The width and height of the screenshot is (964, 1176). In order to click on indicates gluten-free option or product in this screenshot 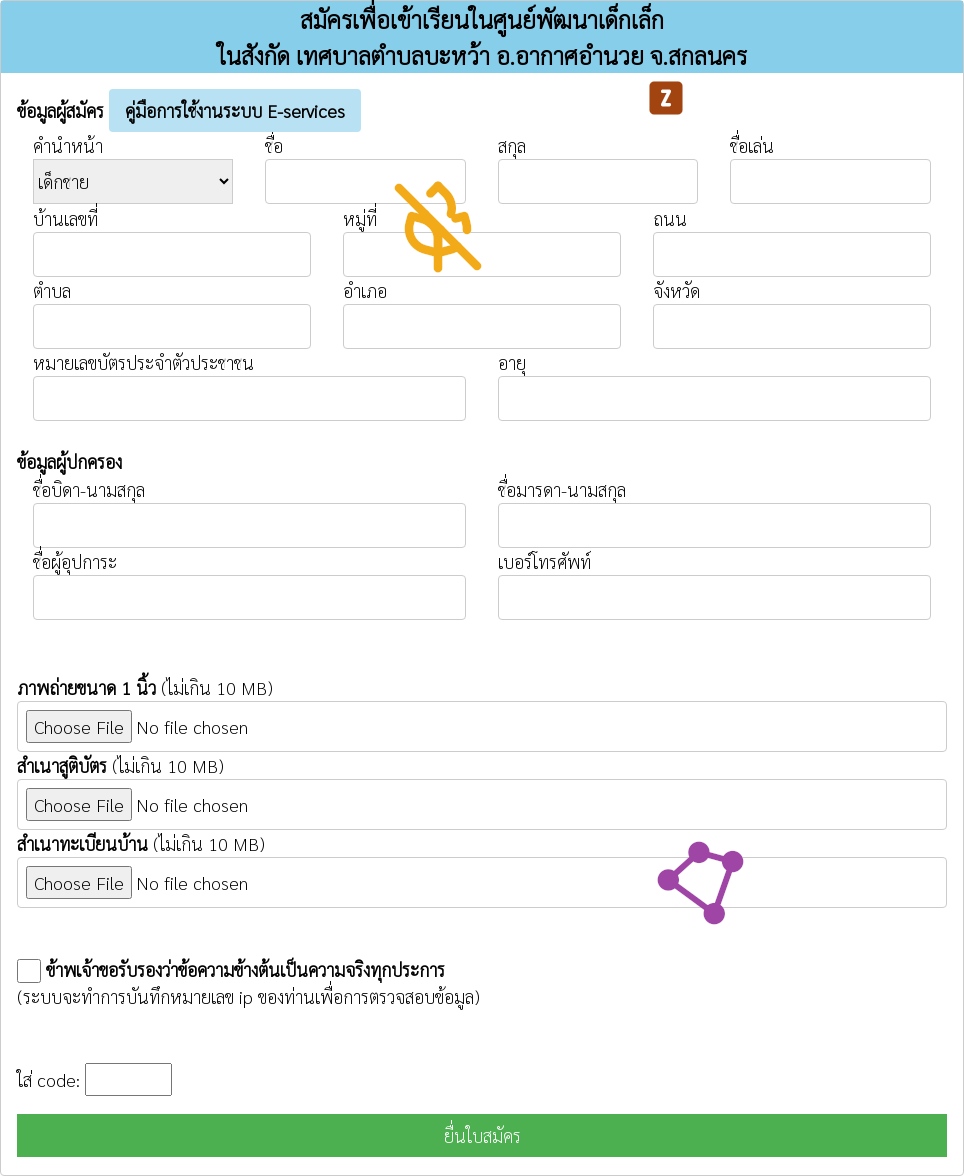, I will do `click(438, 227)`.